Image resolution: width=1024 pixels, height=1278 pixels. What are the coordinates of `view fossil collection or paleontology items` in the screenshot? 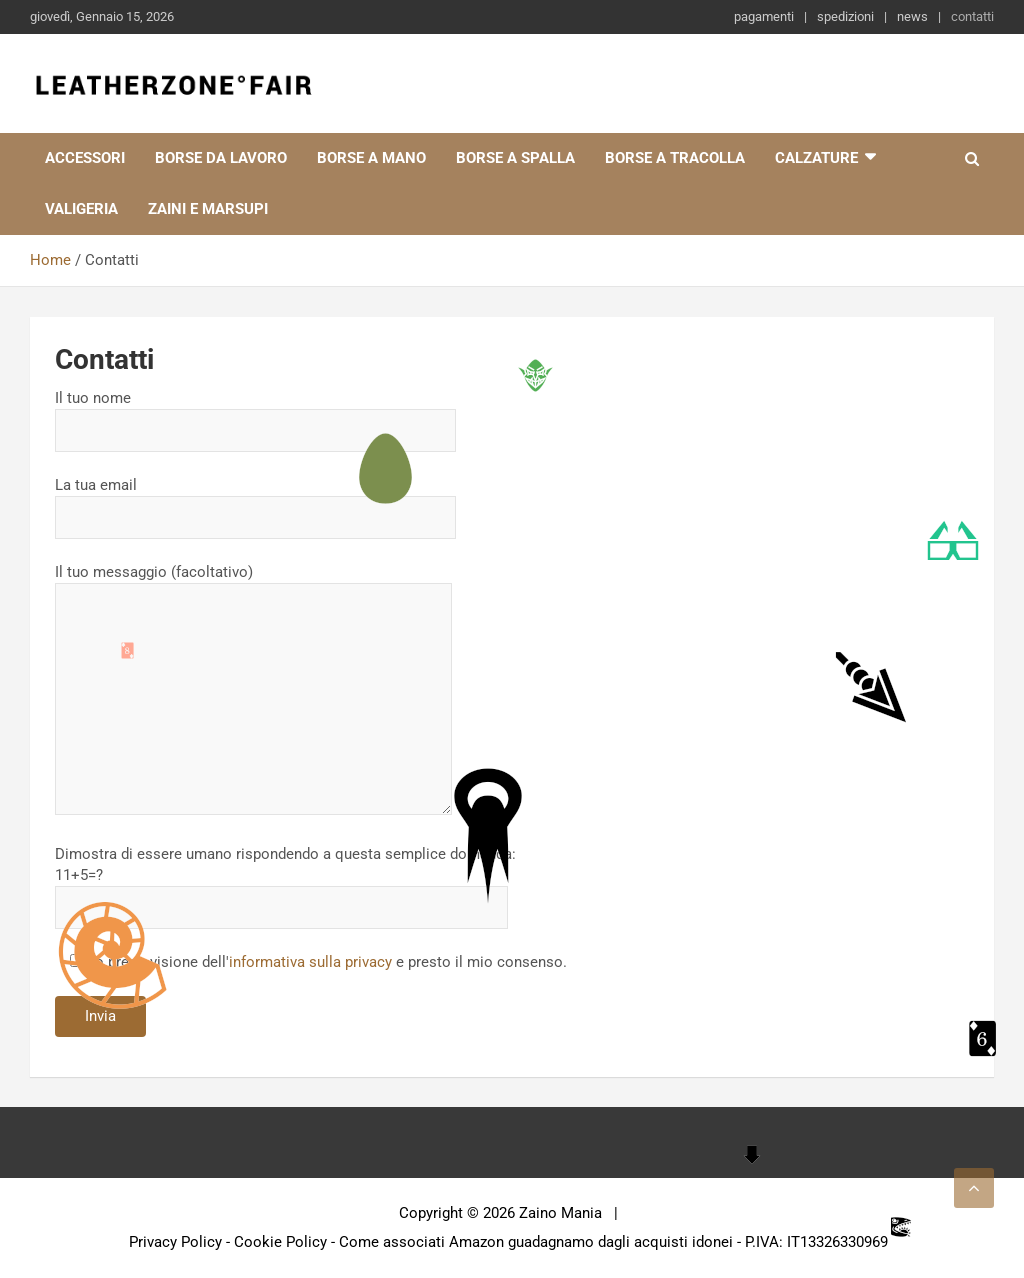 It's located at (112, 955).